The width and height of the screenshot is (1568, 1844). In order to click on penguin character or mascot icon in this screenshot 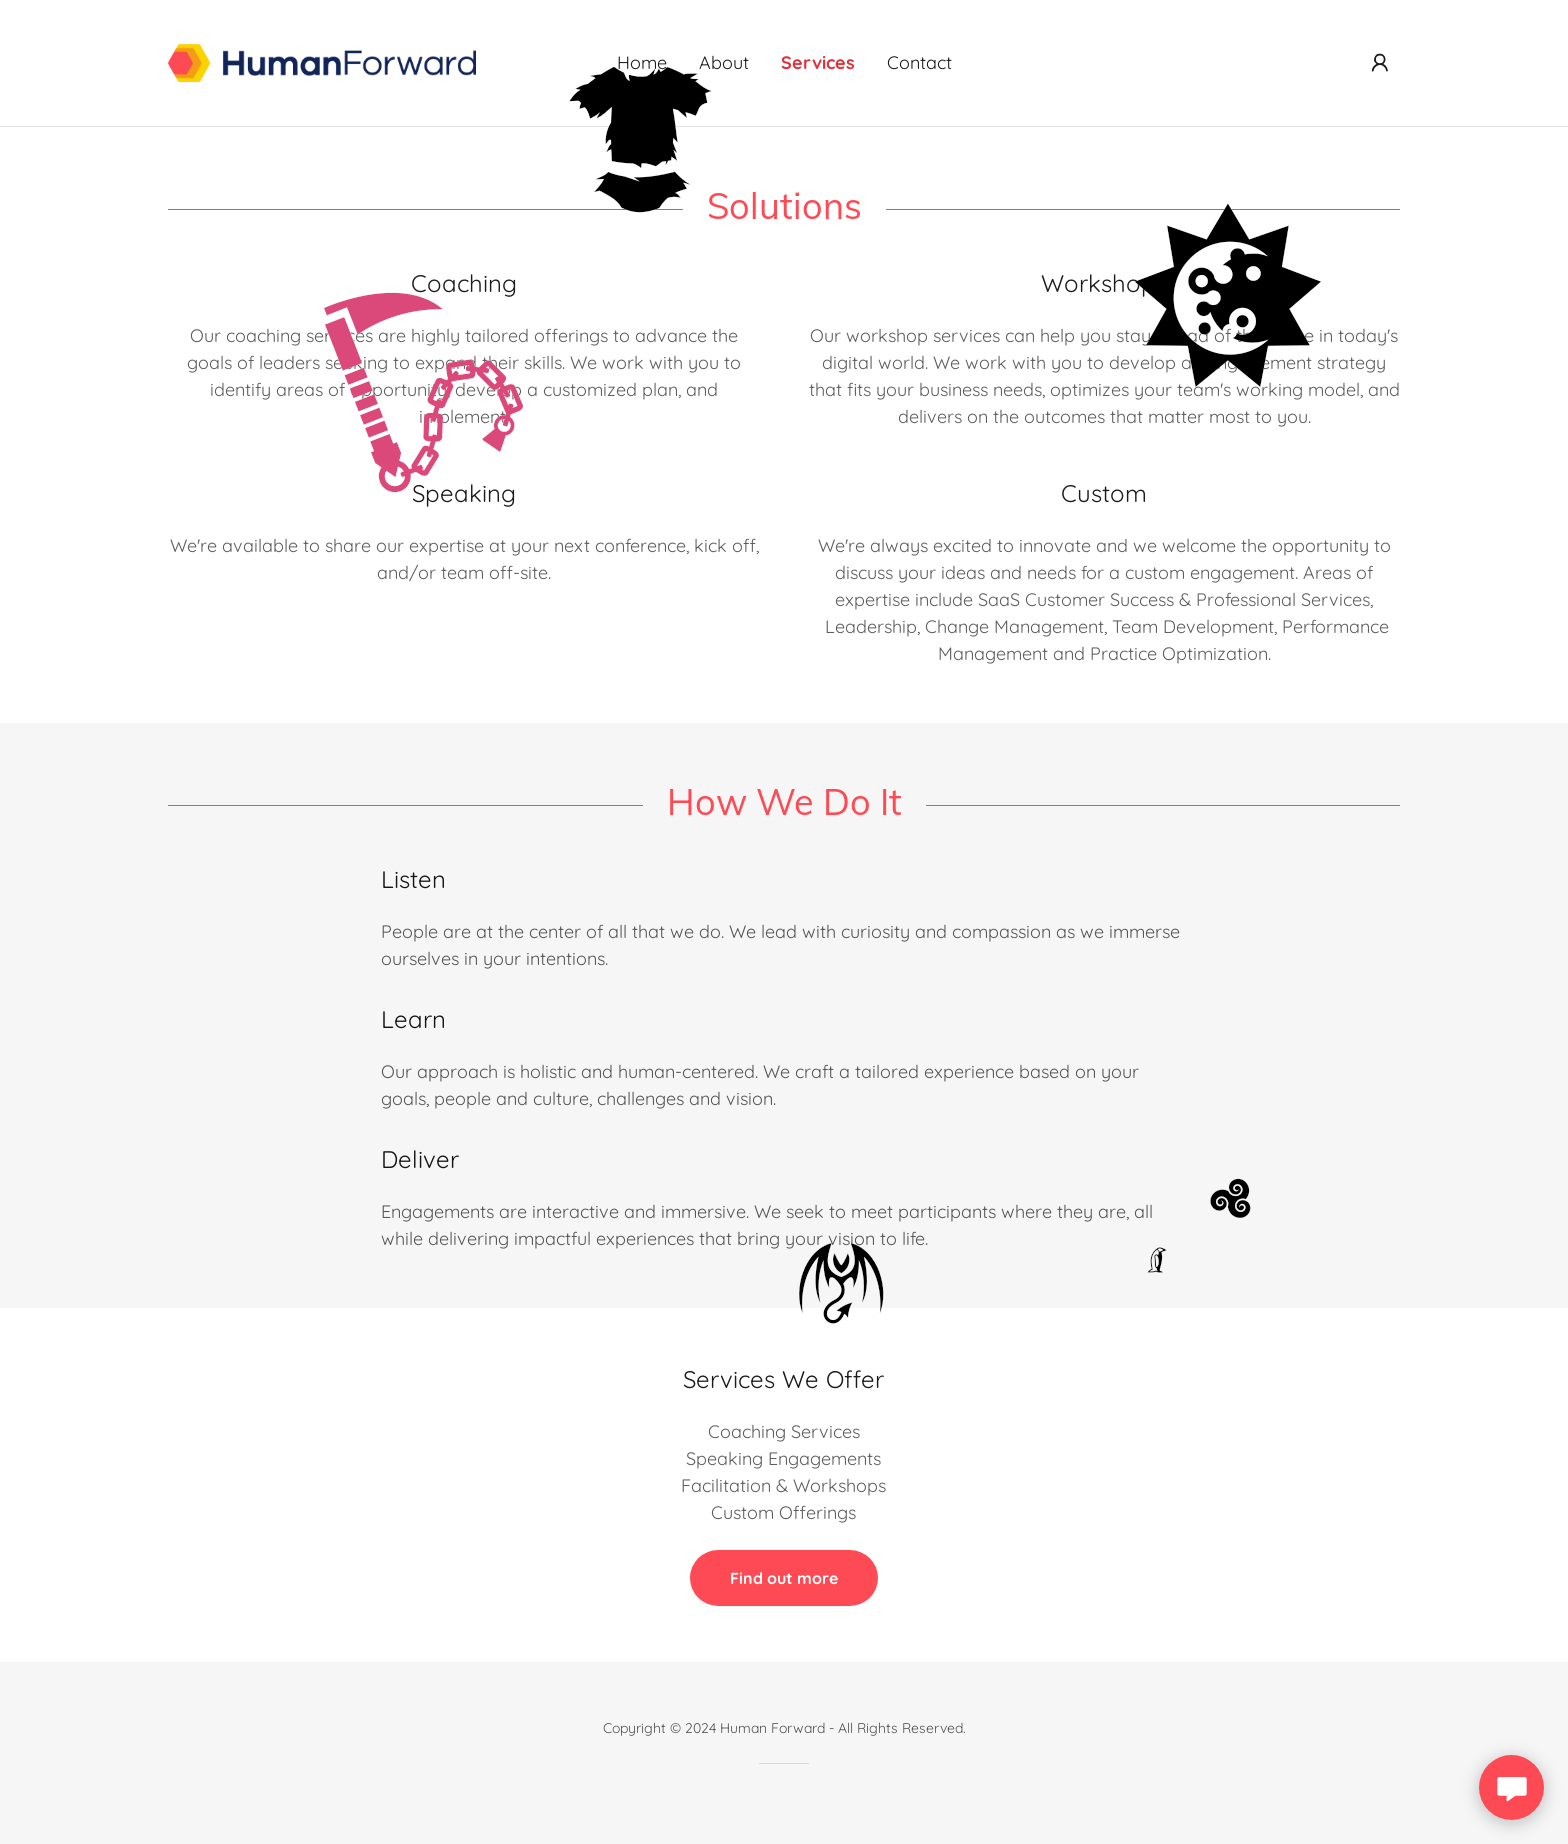, I will do `click(1157, 1260)`.